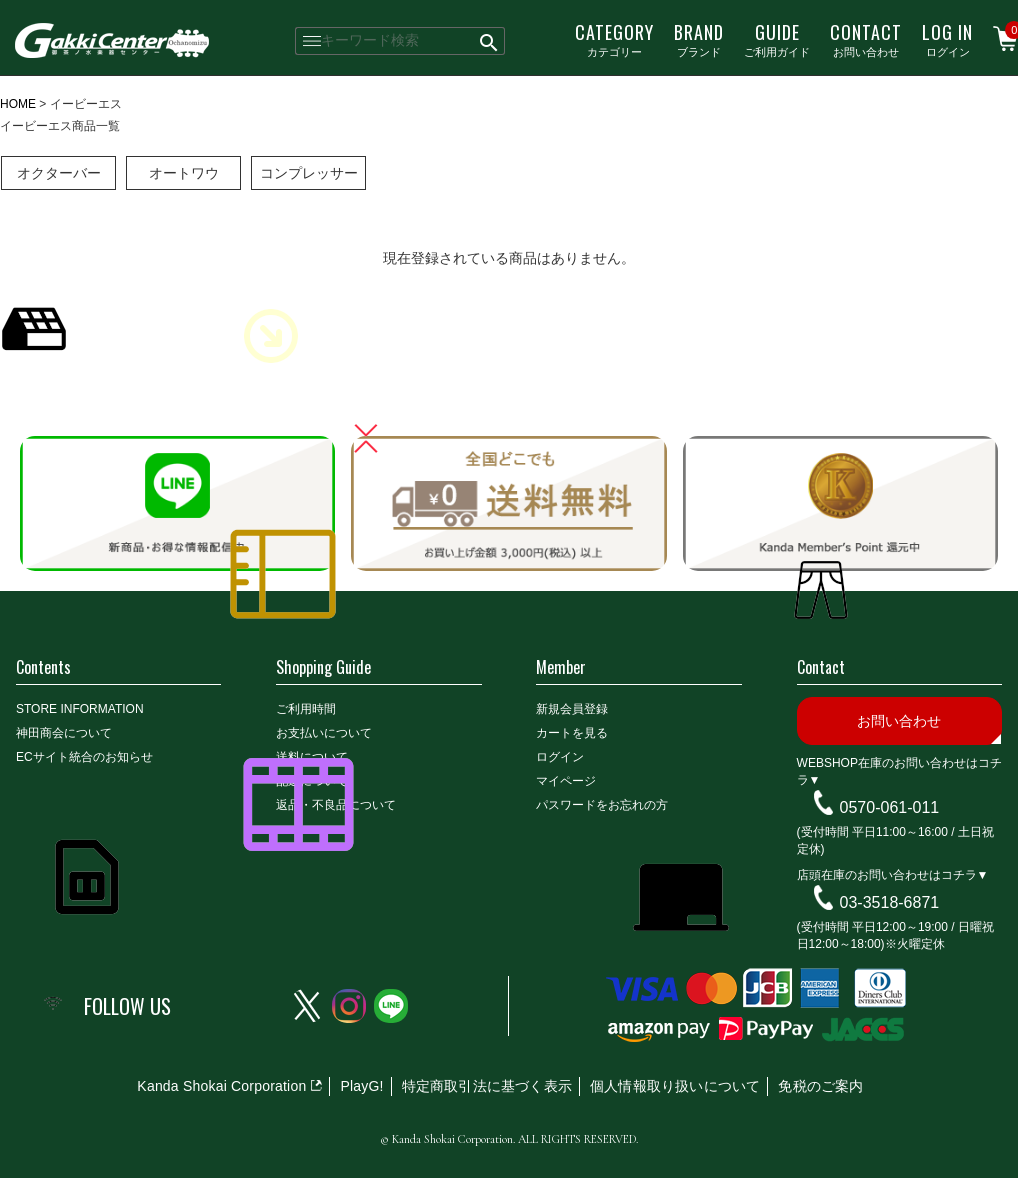 The image size is (1018, 1178). I want to click on navigate to the next item or section, so click(271, 336).